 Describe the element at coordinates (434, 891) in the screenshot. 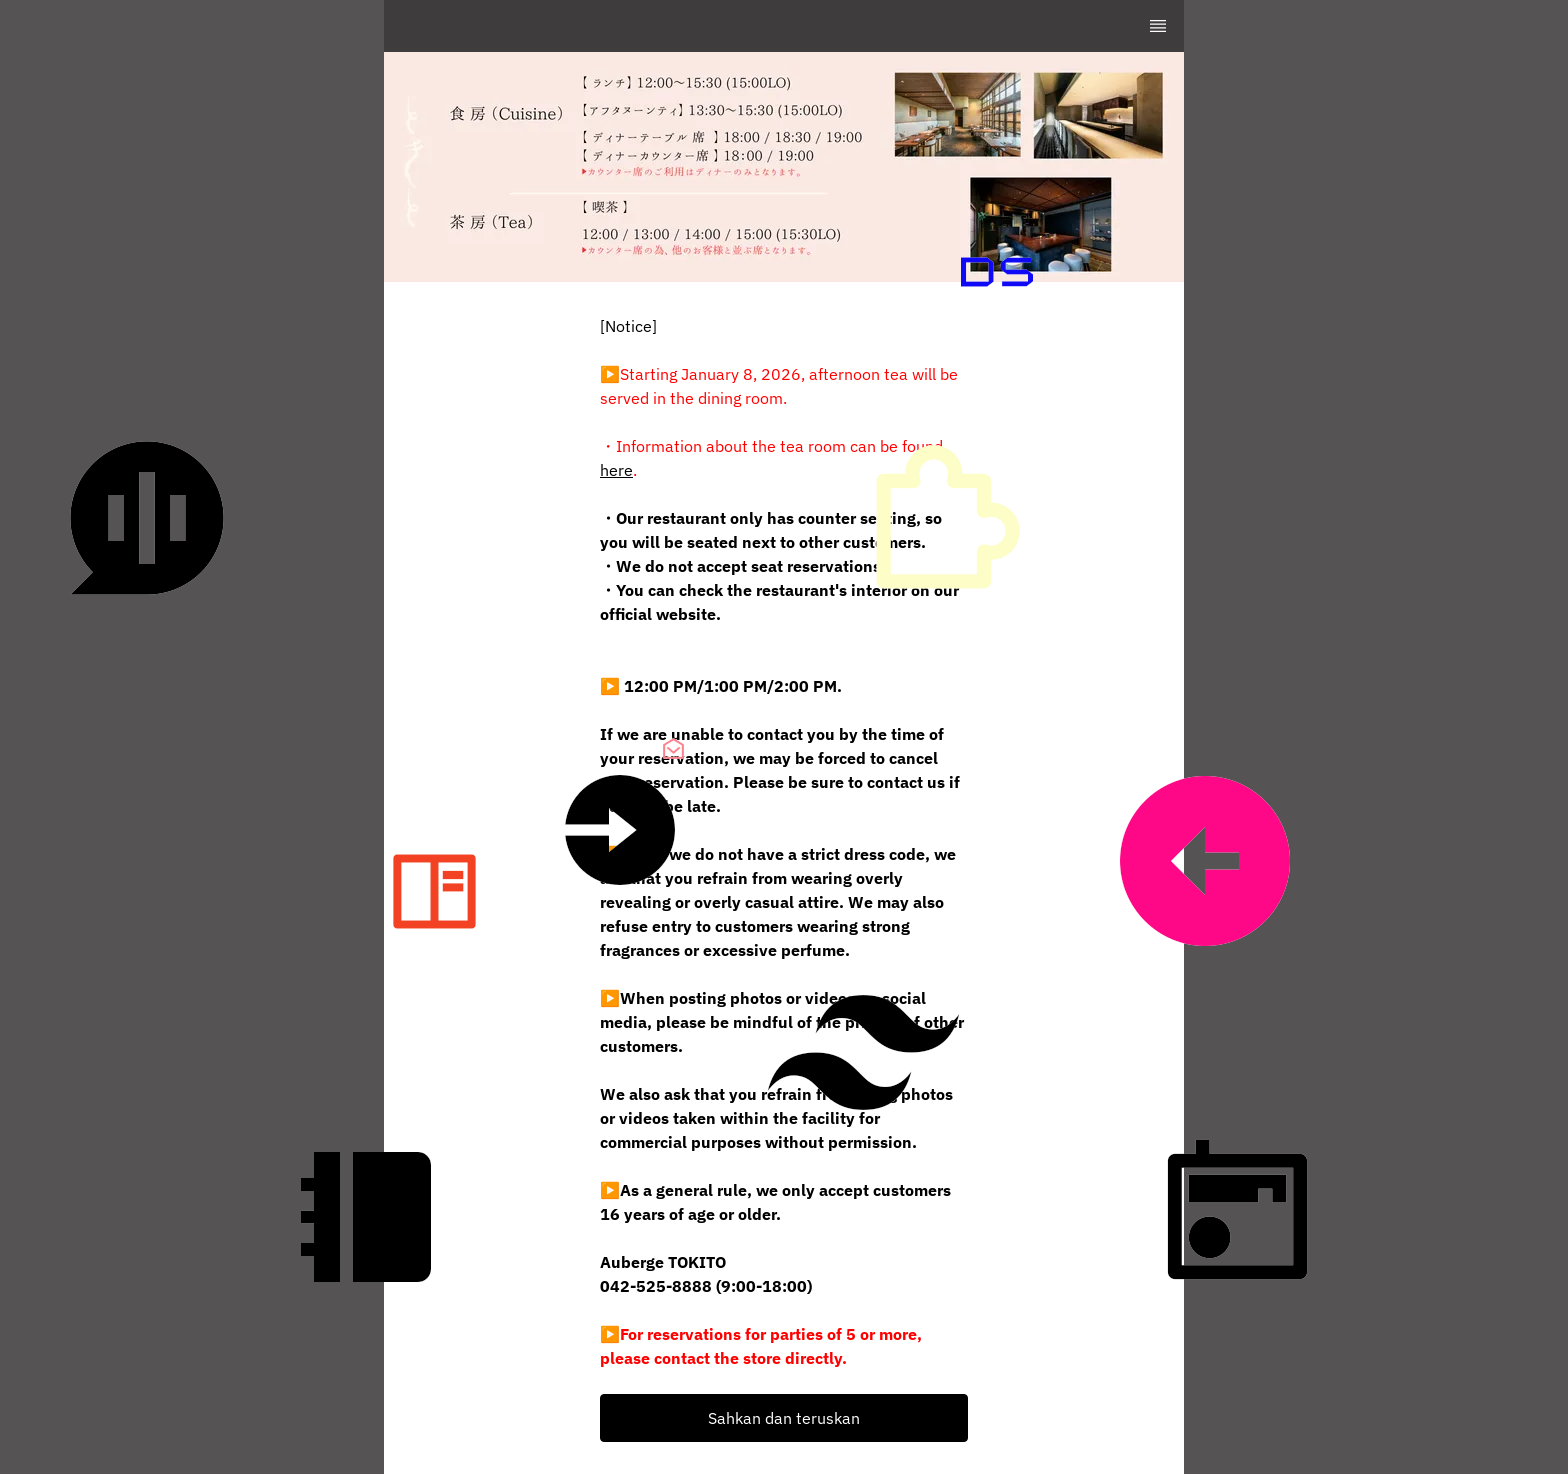

I see `open reading mode or e-reader` at that location.